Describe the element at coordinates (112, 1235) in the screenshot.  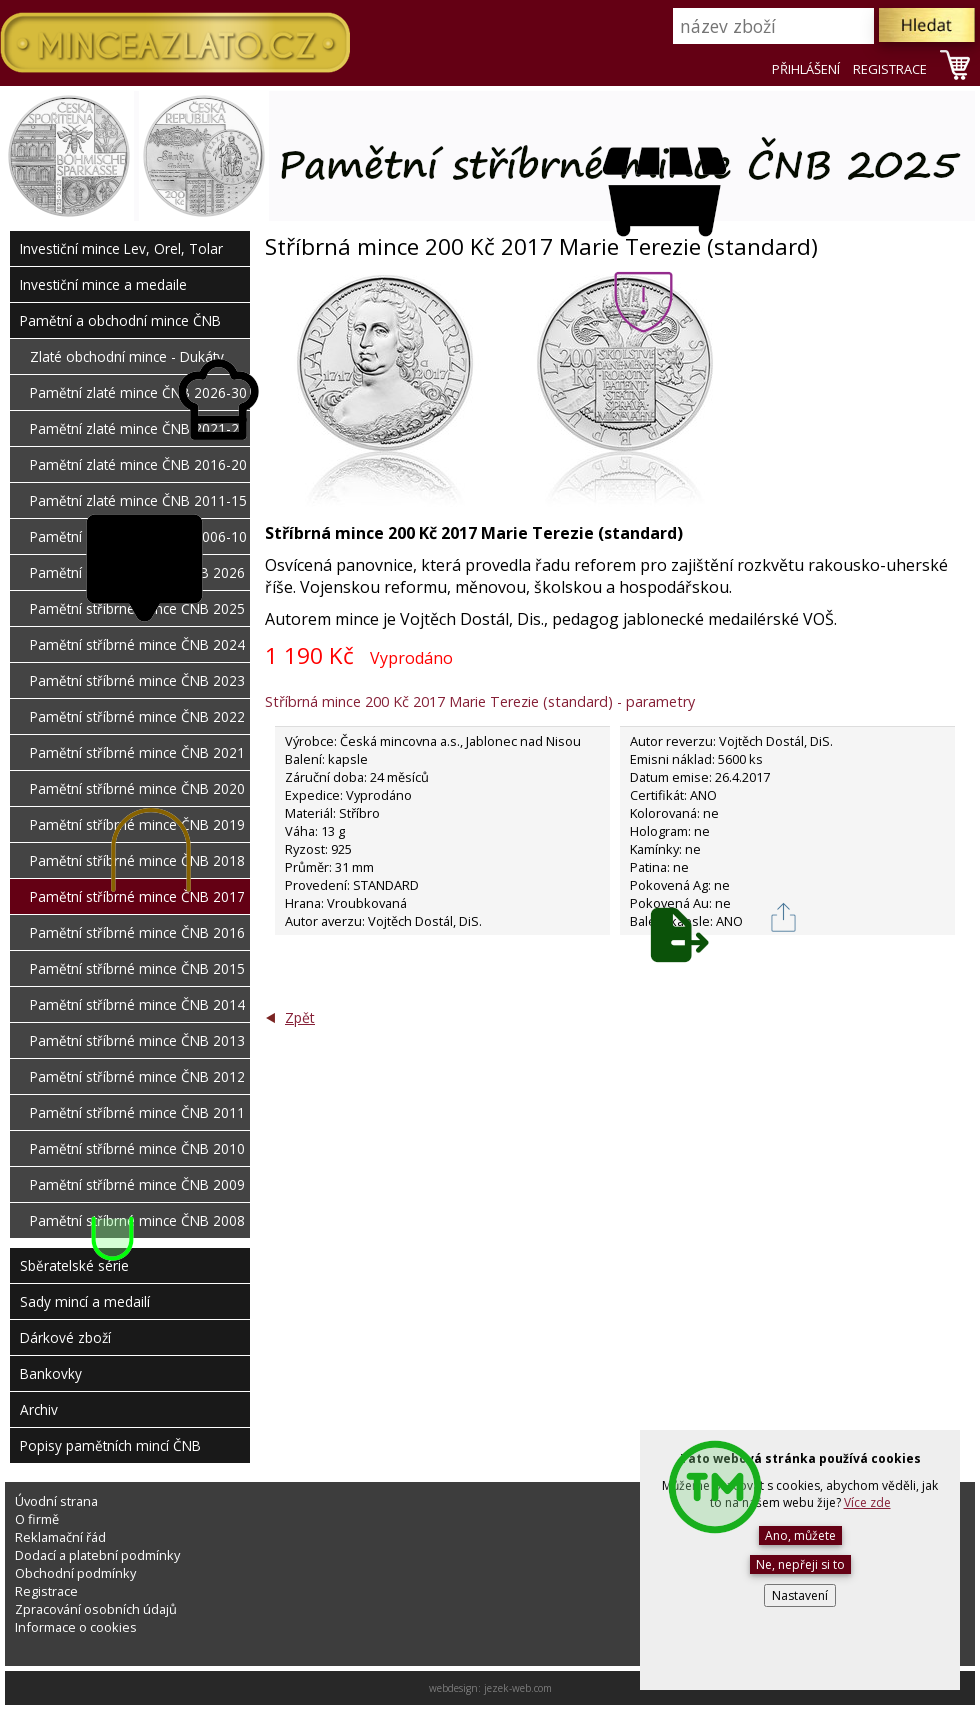
I see `combine or merge selected shapes` at that location.